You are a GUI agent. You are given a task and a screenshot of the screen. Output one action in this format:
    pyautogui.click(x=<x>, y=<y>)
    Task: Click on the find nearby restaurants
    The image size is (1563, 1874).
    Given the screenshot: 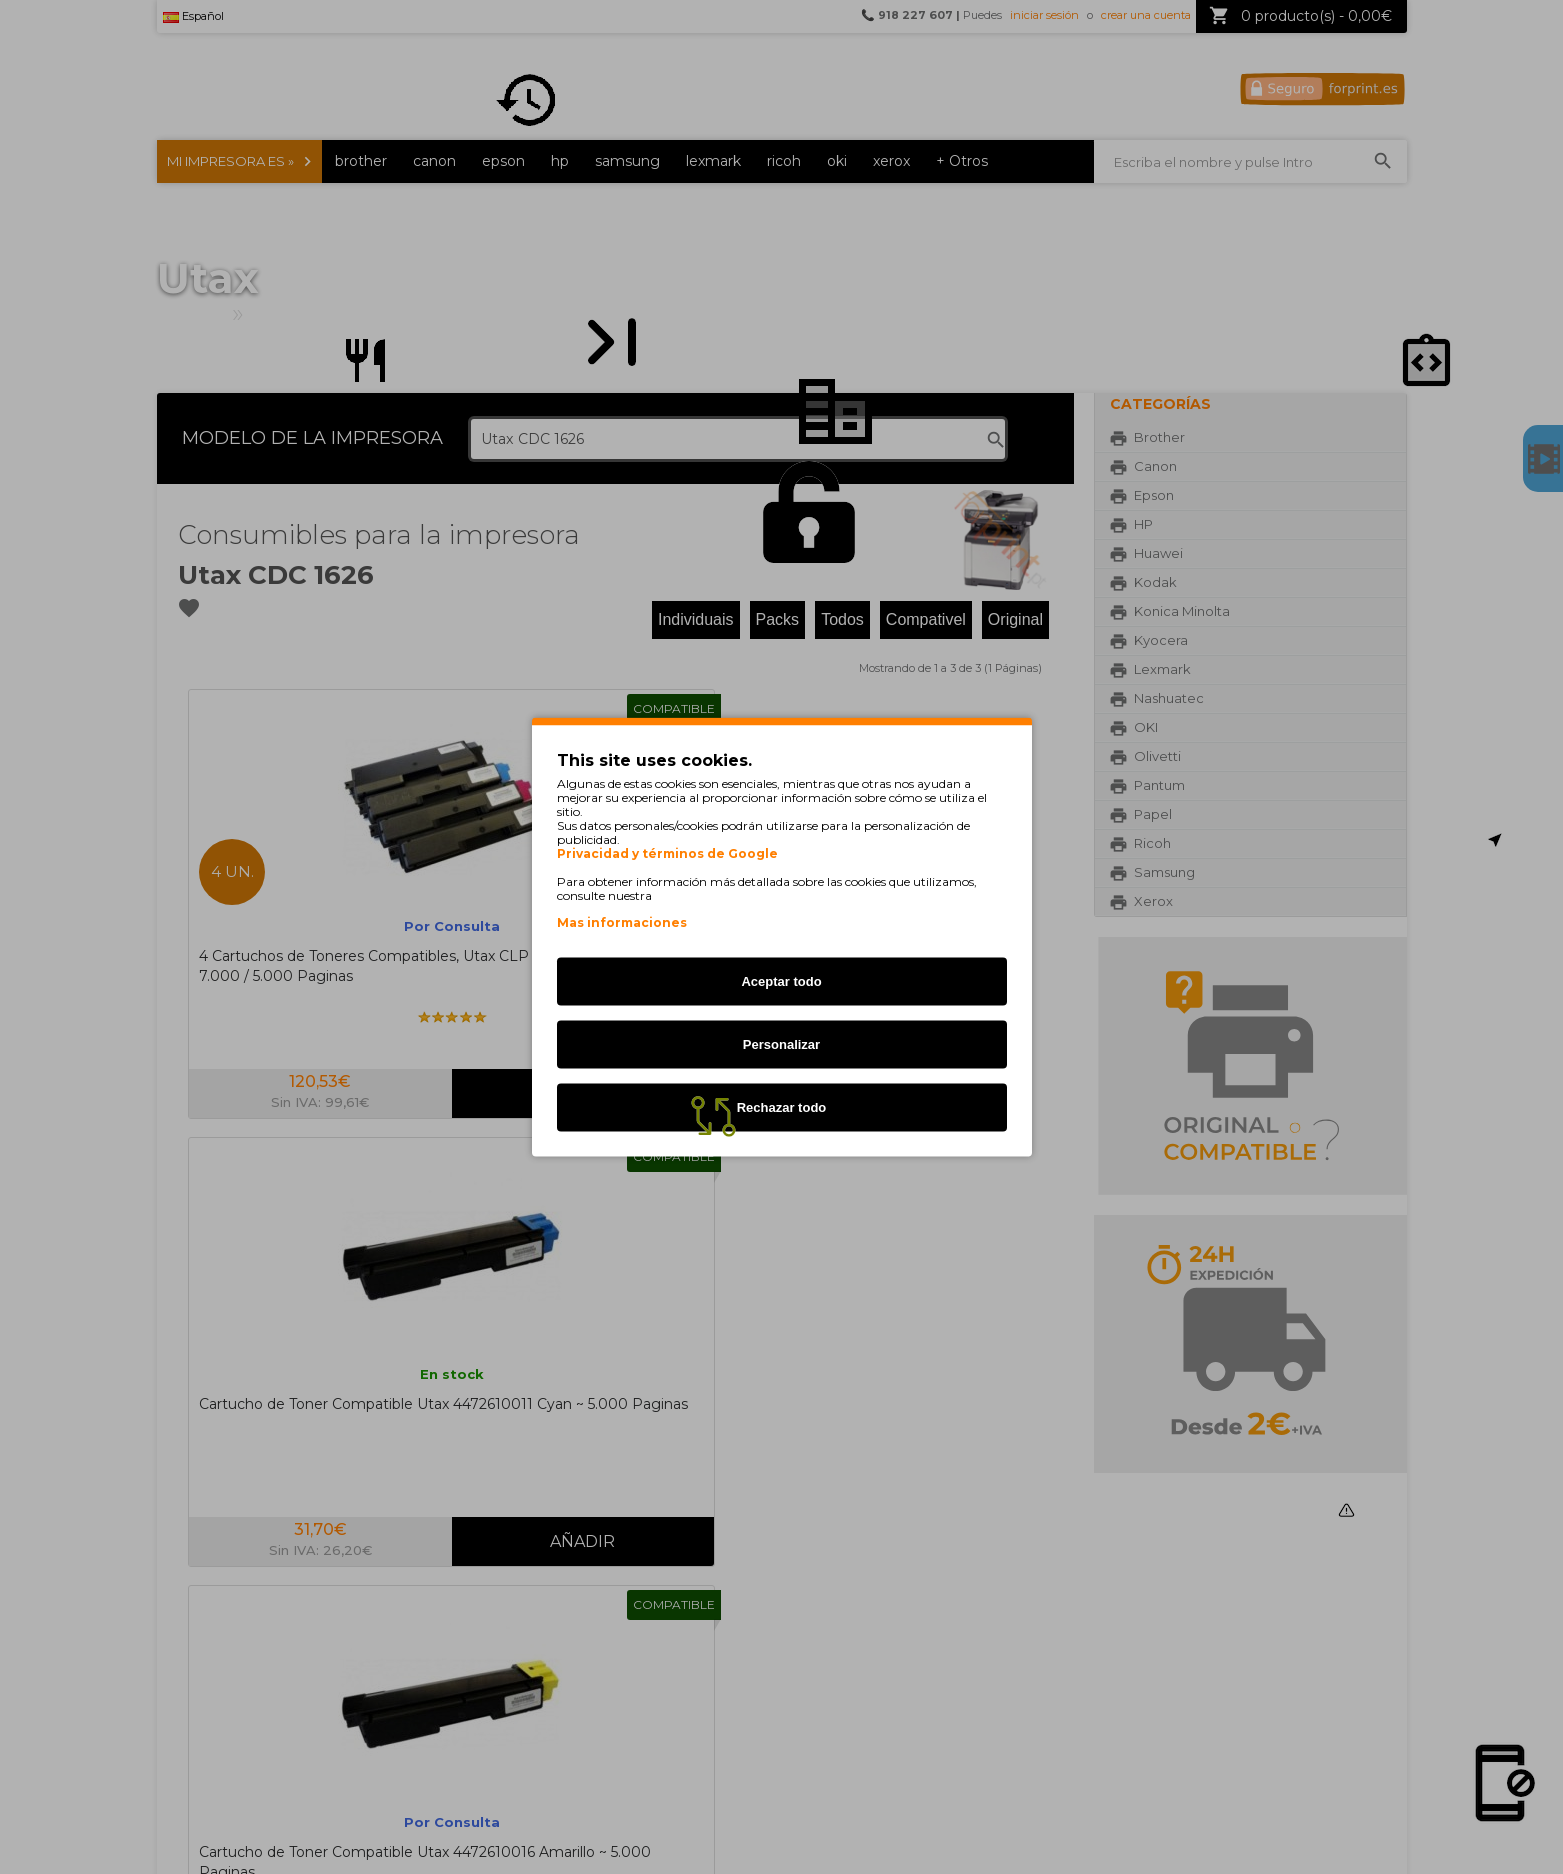 What is the action you would take?
    pyautogui.click(x=365, y=360)
    